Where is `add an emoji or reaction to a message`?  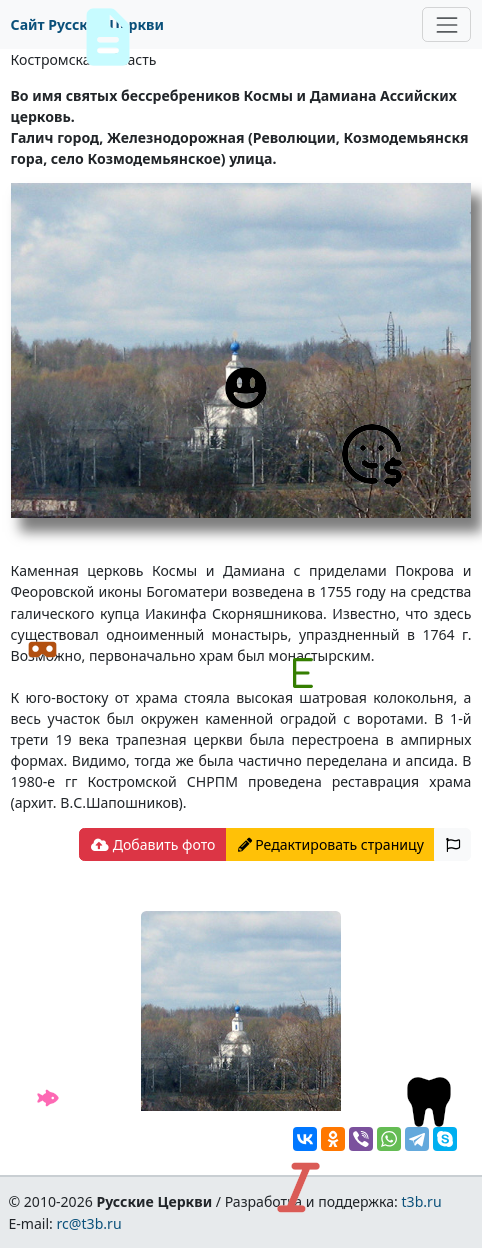
add an emoji or reaction to a message is located at coordinates (246, 388).